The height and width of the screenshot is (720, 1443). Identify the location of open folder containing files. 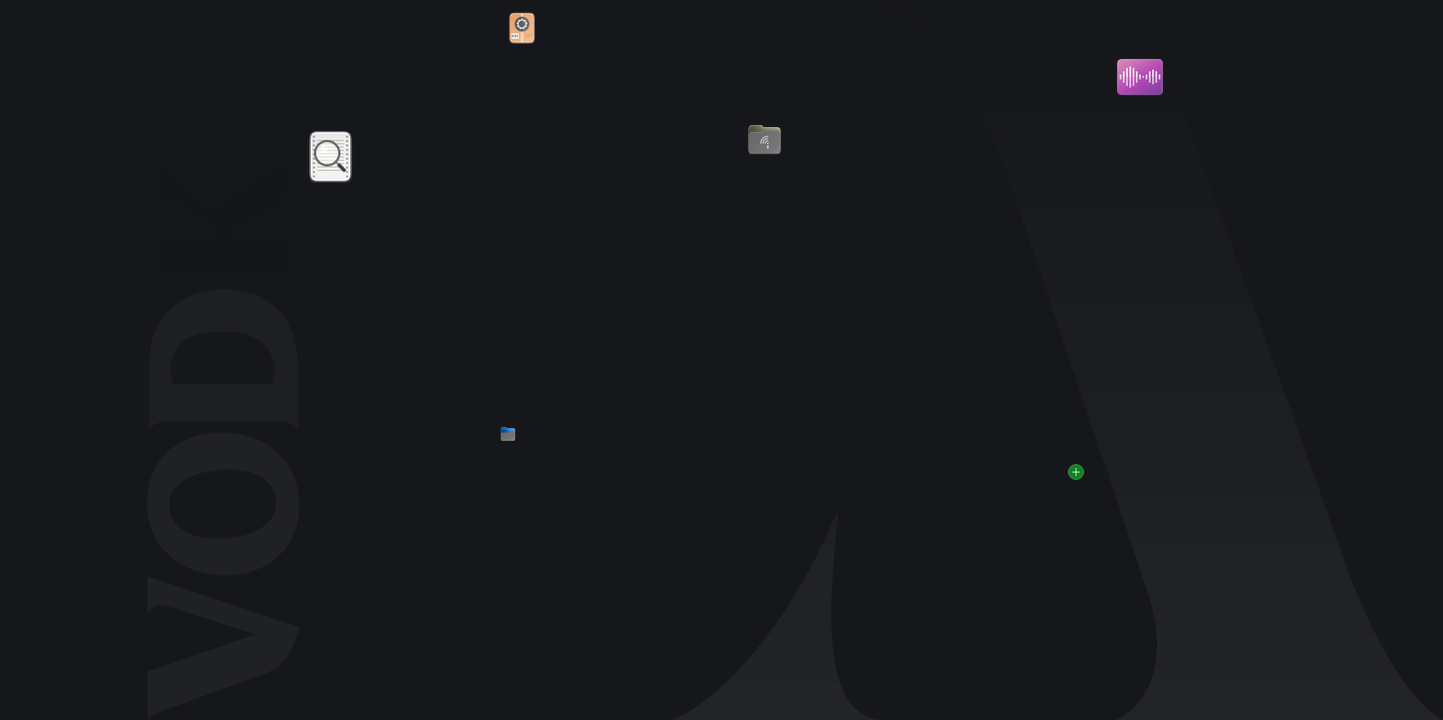
(508, 434).